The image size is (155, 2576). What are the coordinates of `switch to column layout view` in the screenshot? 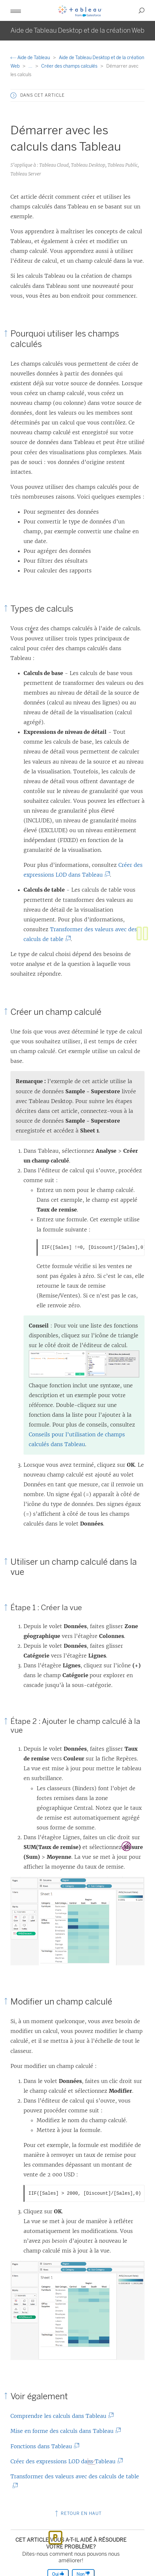 It's located at (142, 933).